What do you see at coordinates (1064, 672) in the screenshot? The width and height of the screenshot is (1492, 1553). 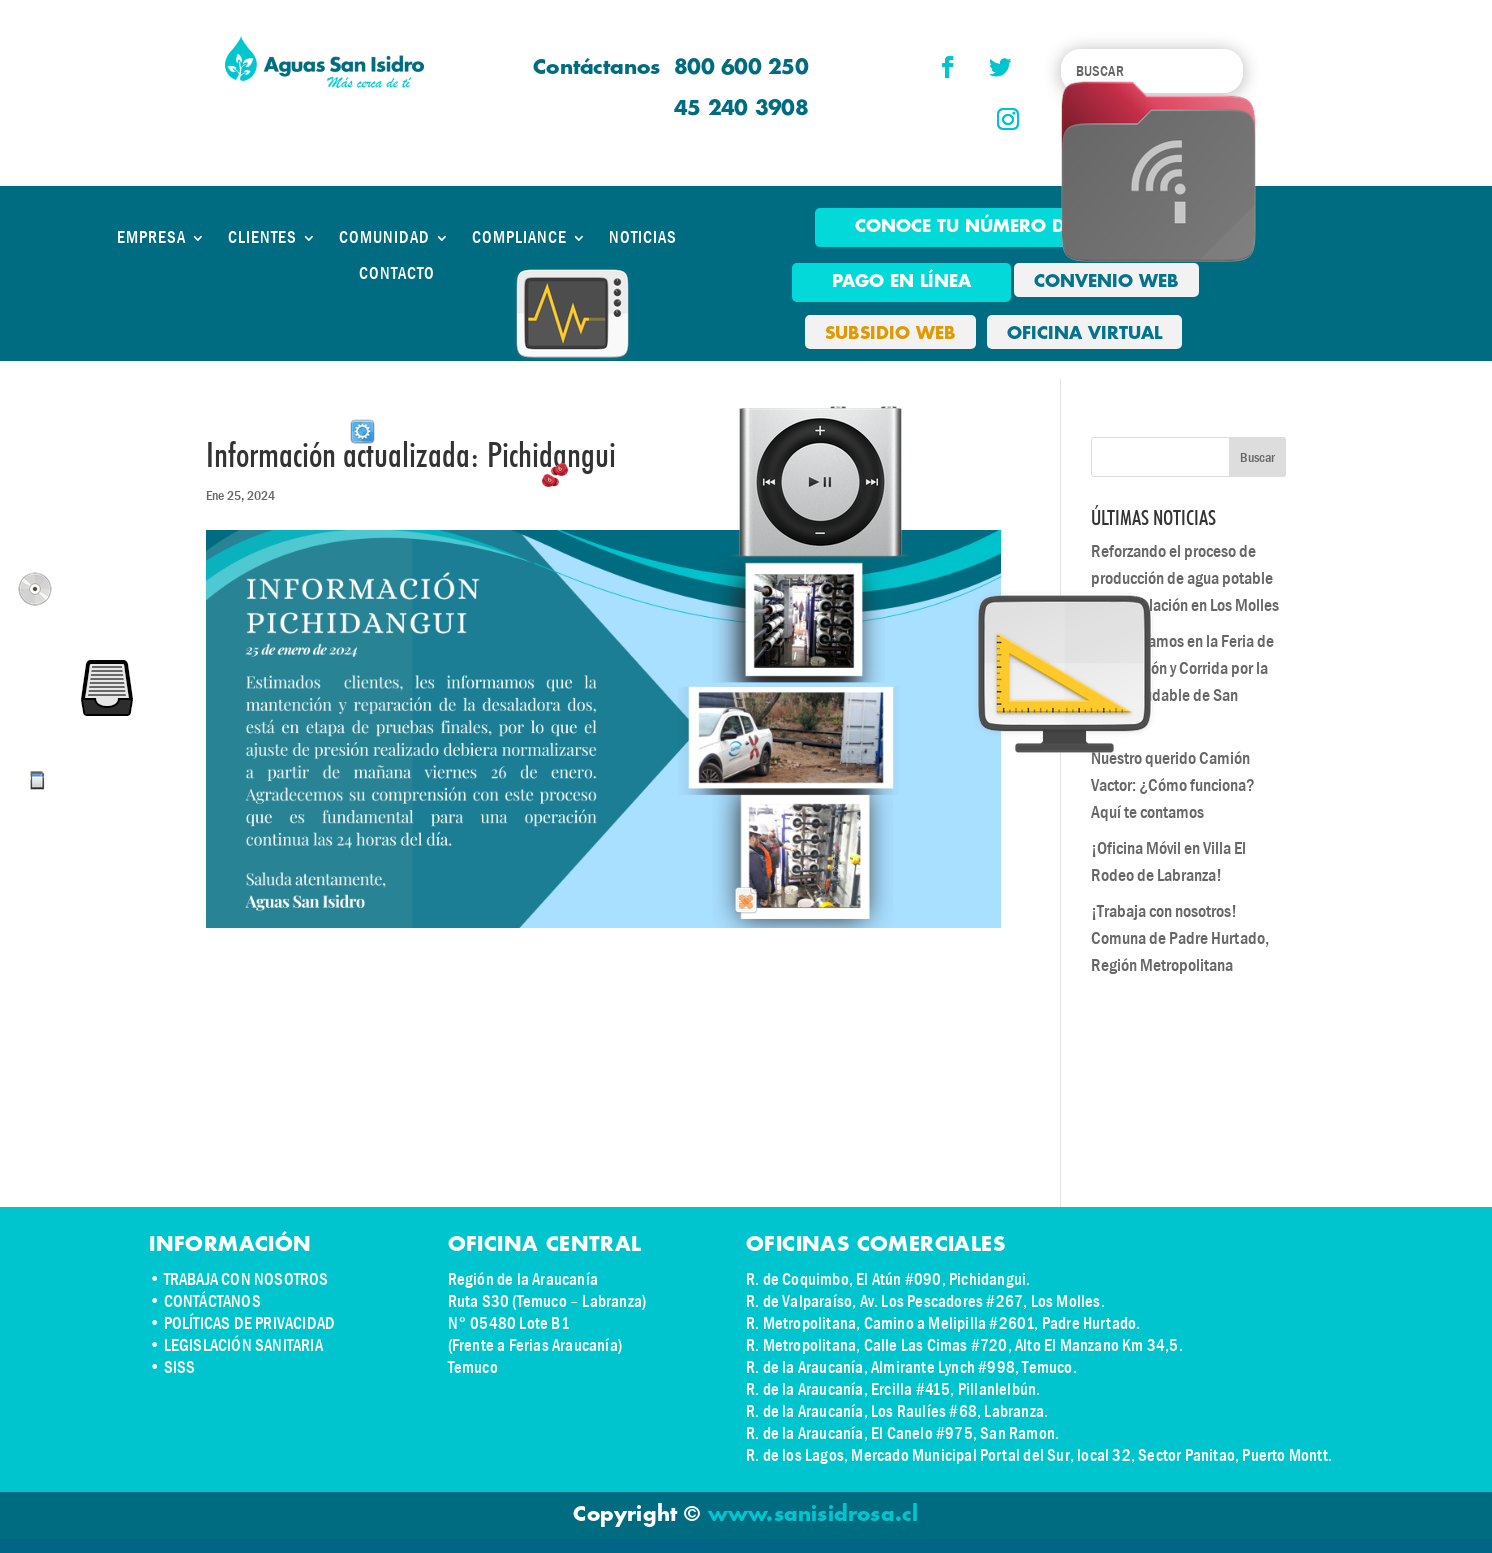 I see `access display settings and screen configuration` at bounding box center [1064, 672].